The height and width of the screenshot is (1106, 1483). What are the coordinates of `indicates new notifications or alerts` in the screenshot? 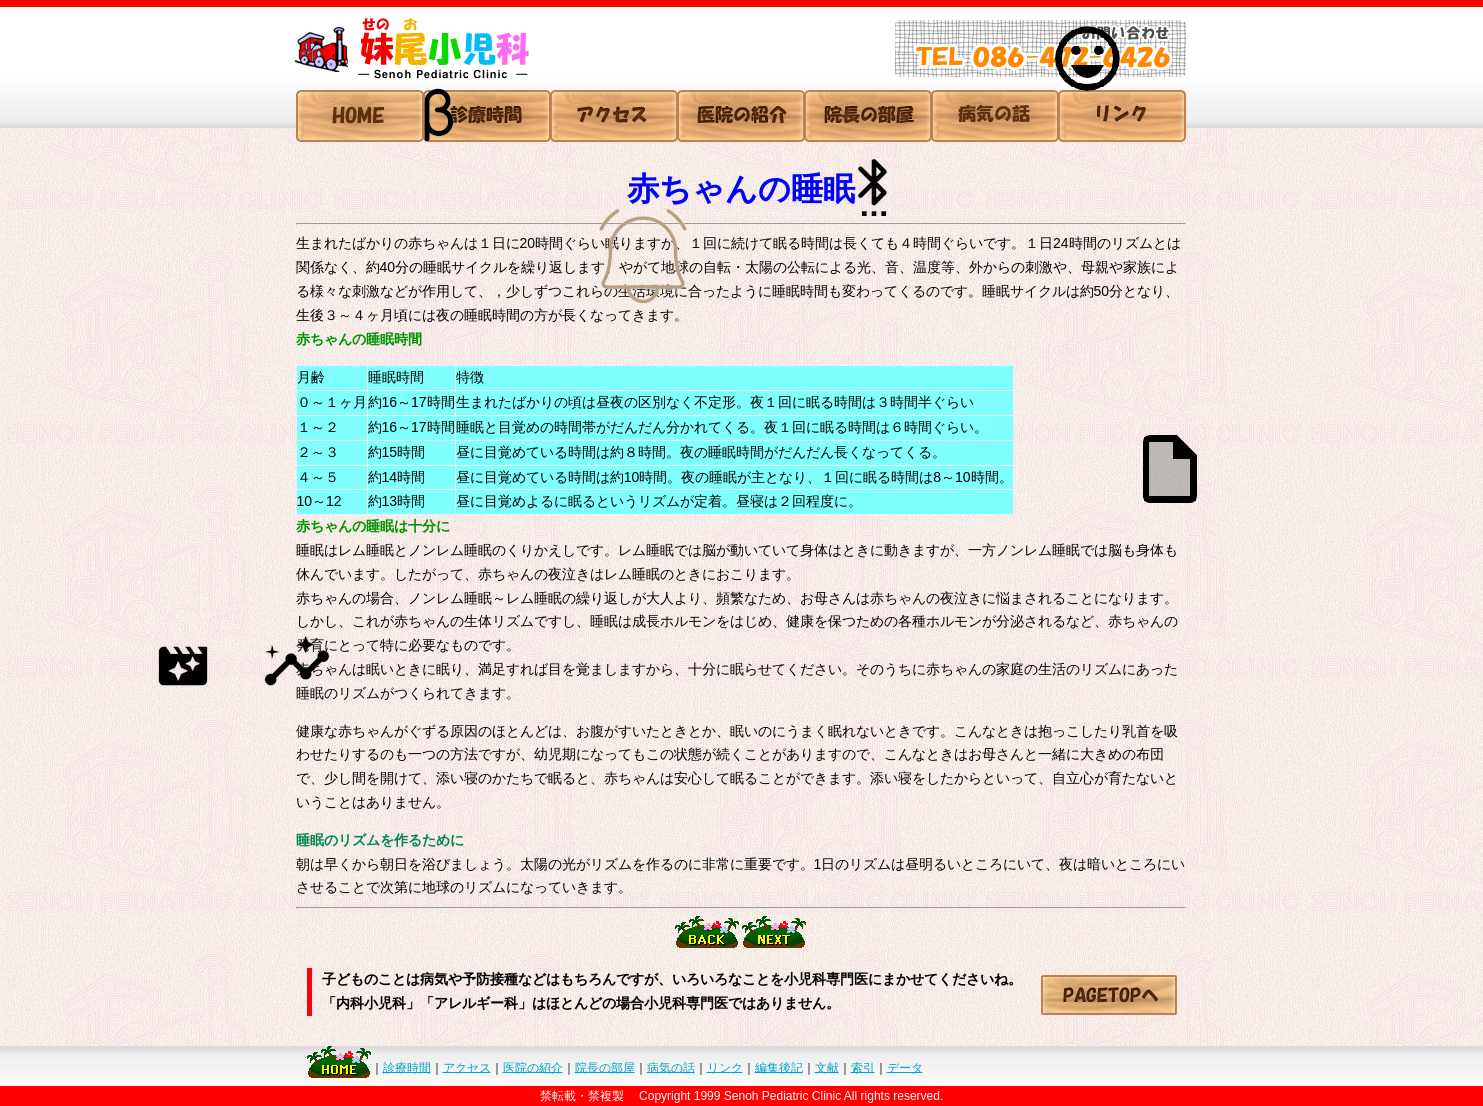 It's located at (643, 258).